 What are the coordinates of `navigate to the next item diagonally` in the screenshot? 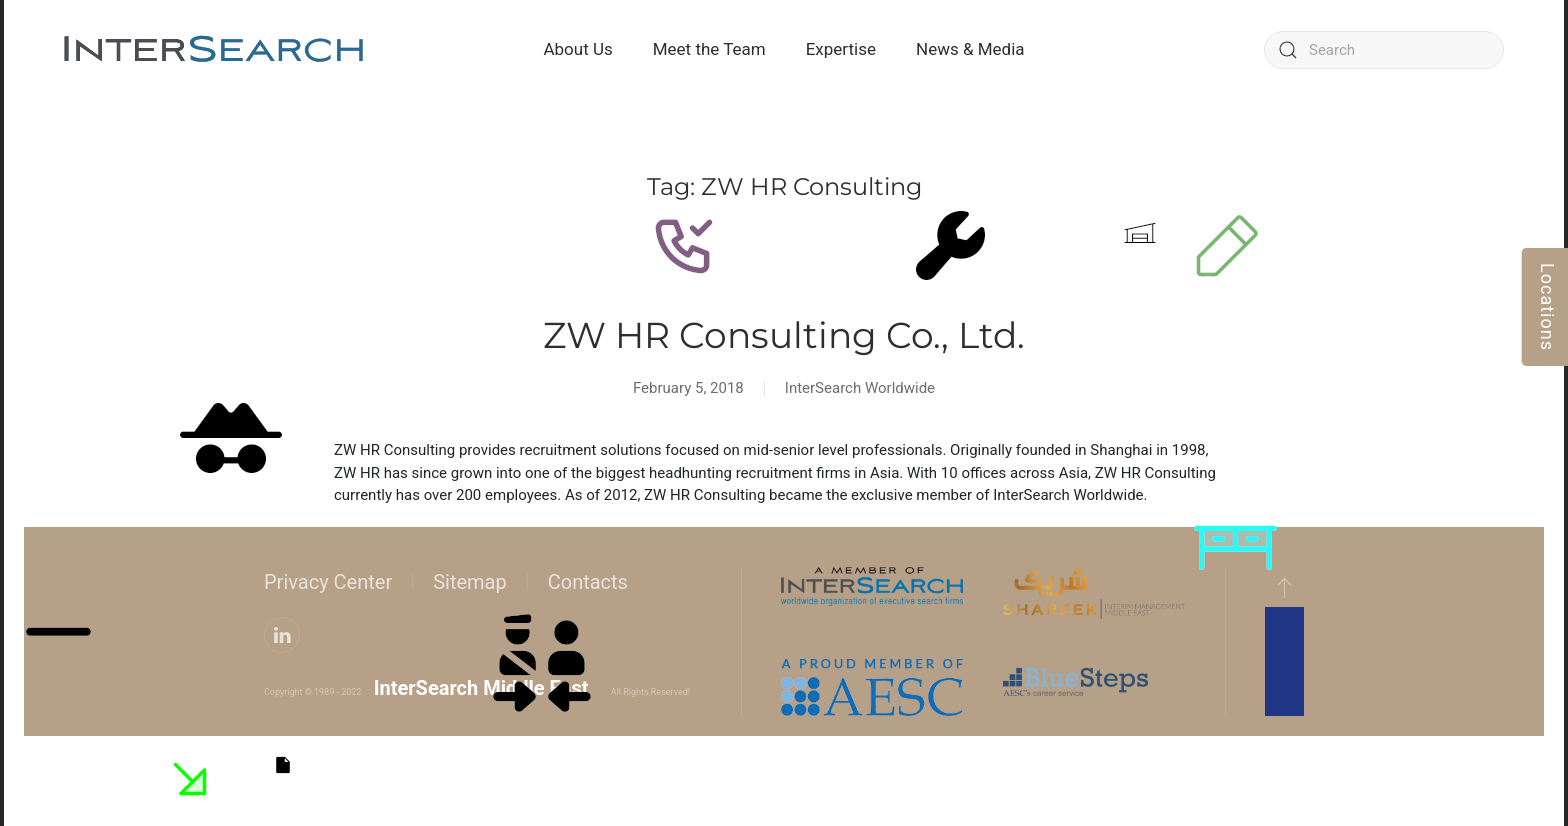 It's located at (190, 779).